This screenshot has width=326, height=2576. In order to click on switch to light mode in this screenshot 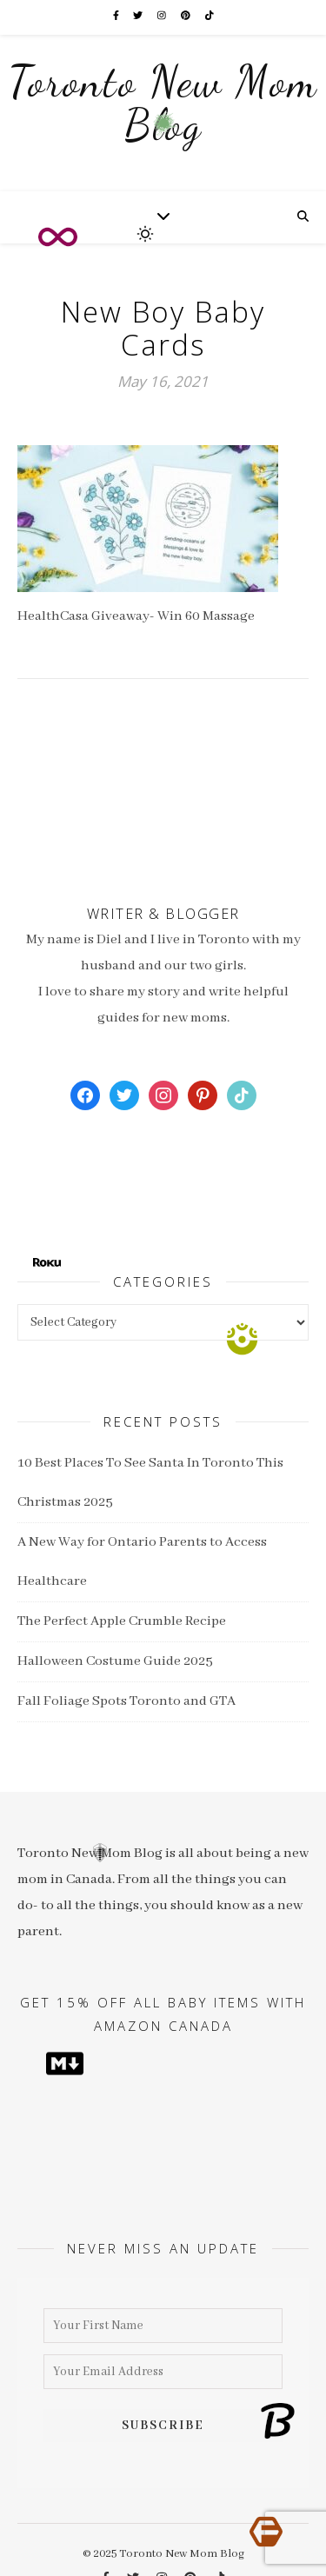, I will do `click(145, 234)`.